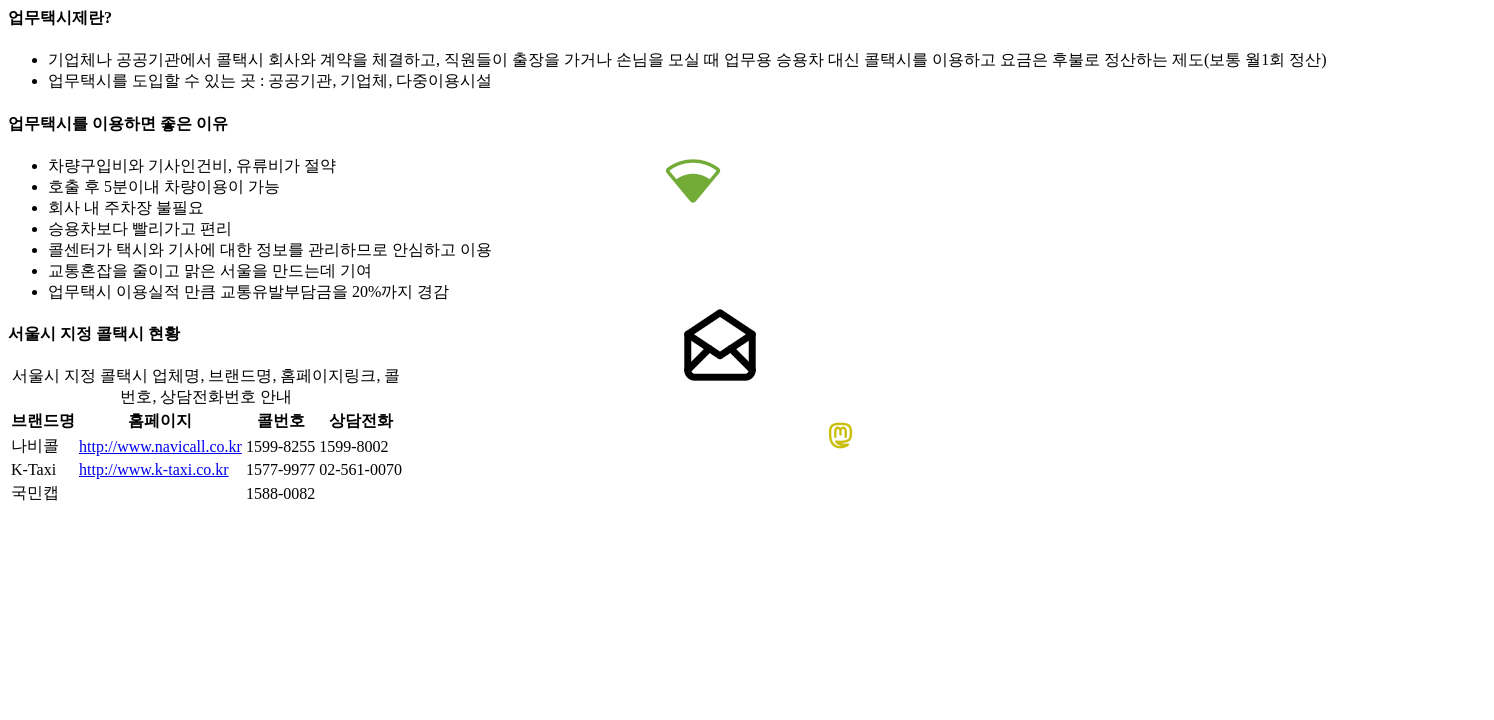 The width and height of the screenshot is (1494, 720). What do you see at coordinates (693, 181) in the screenshot?
I see `indicates moderate wifi signal strength` at bounding box center [693, 181].